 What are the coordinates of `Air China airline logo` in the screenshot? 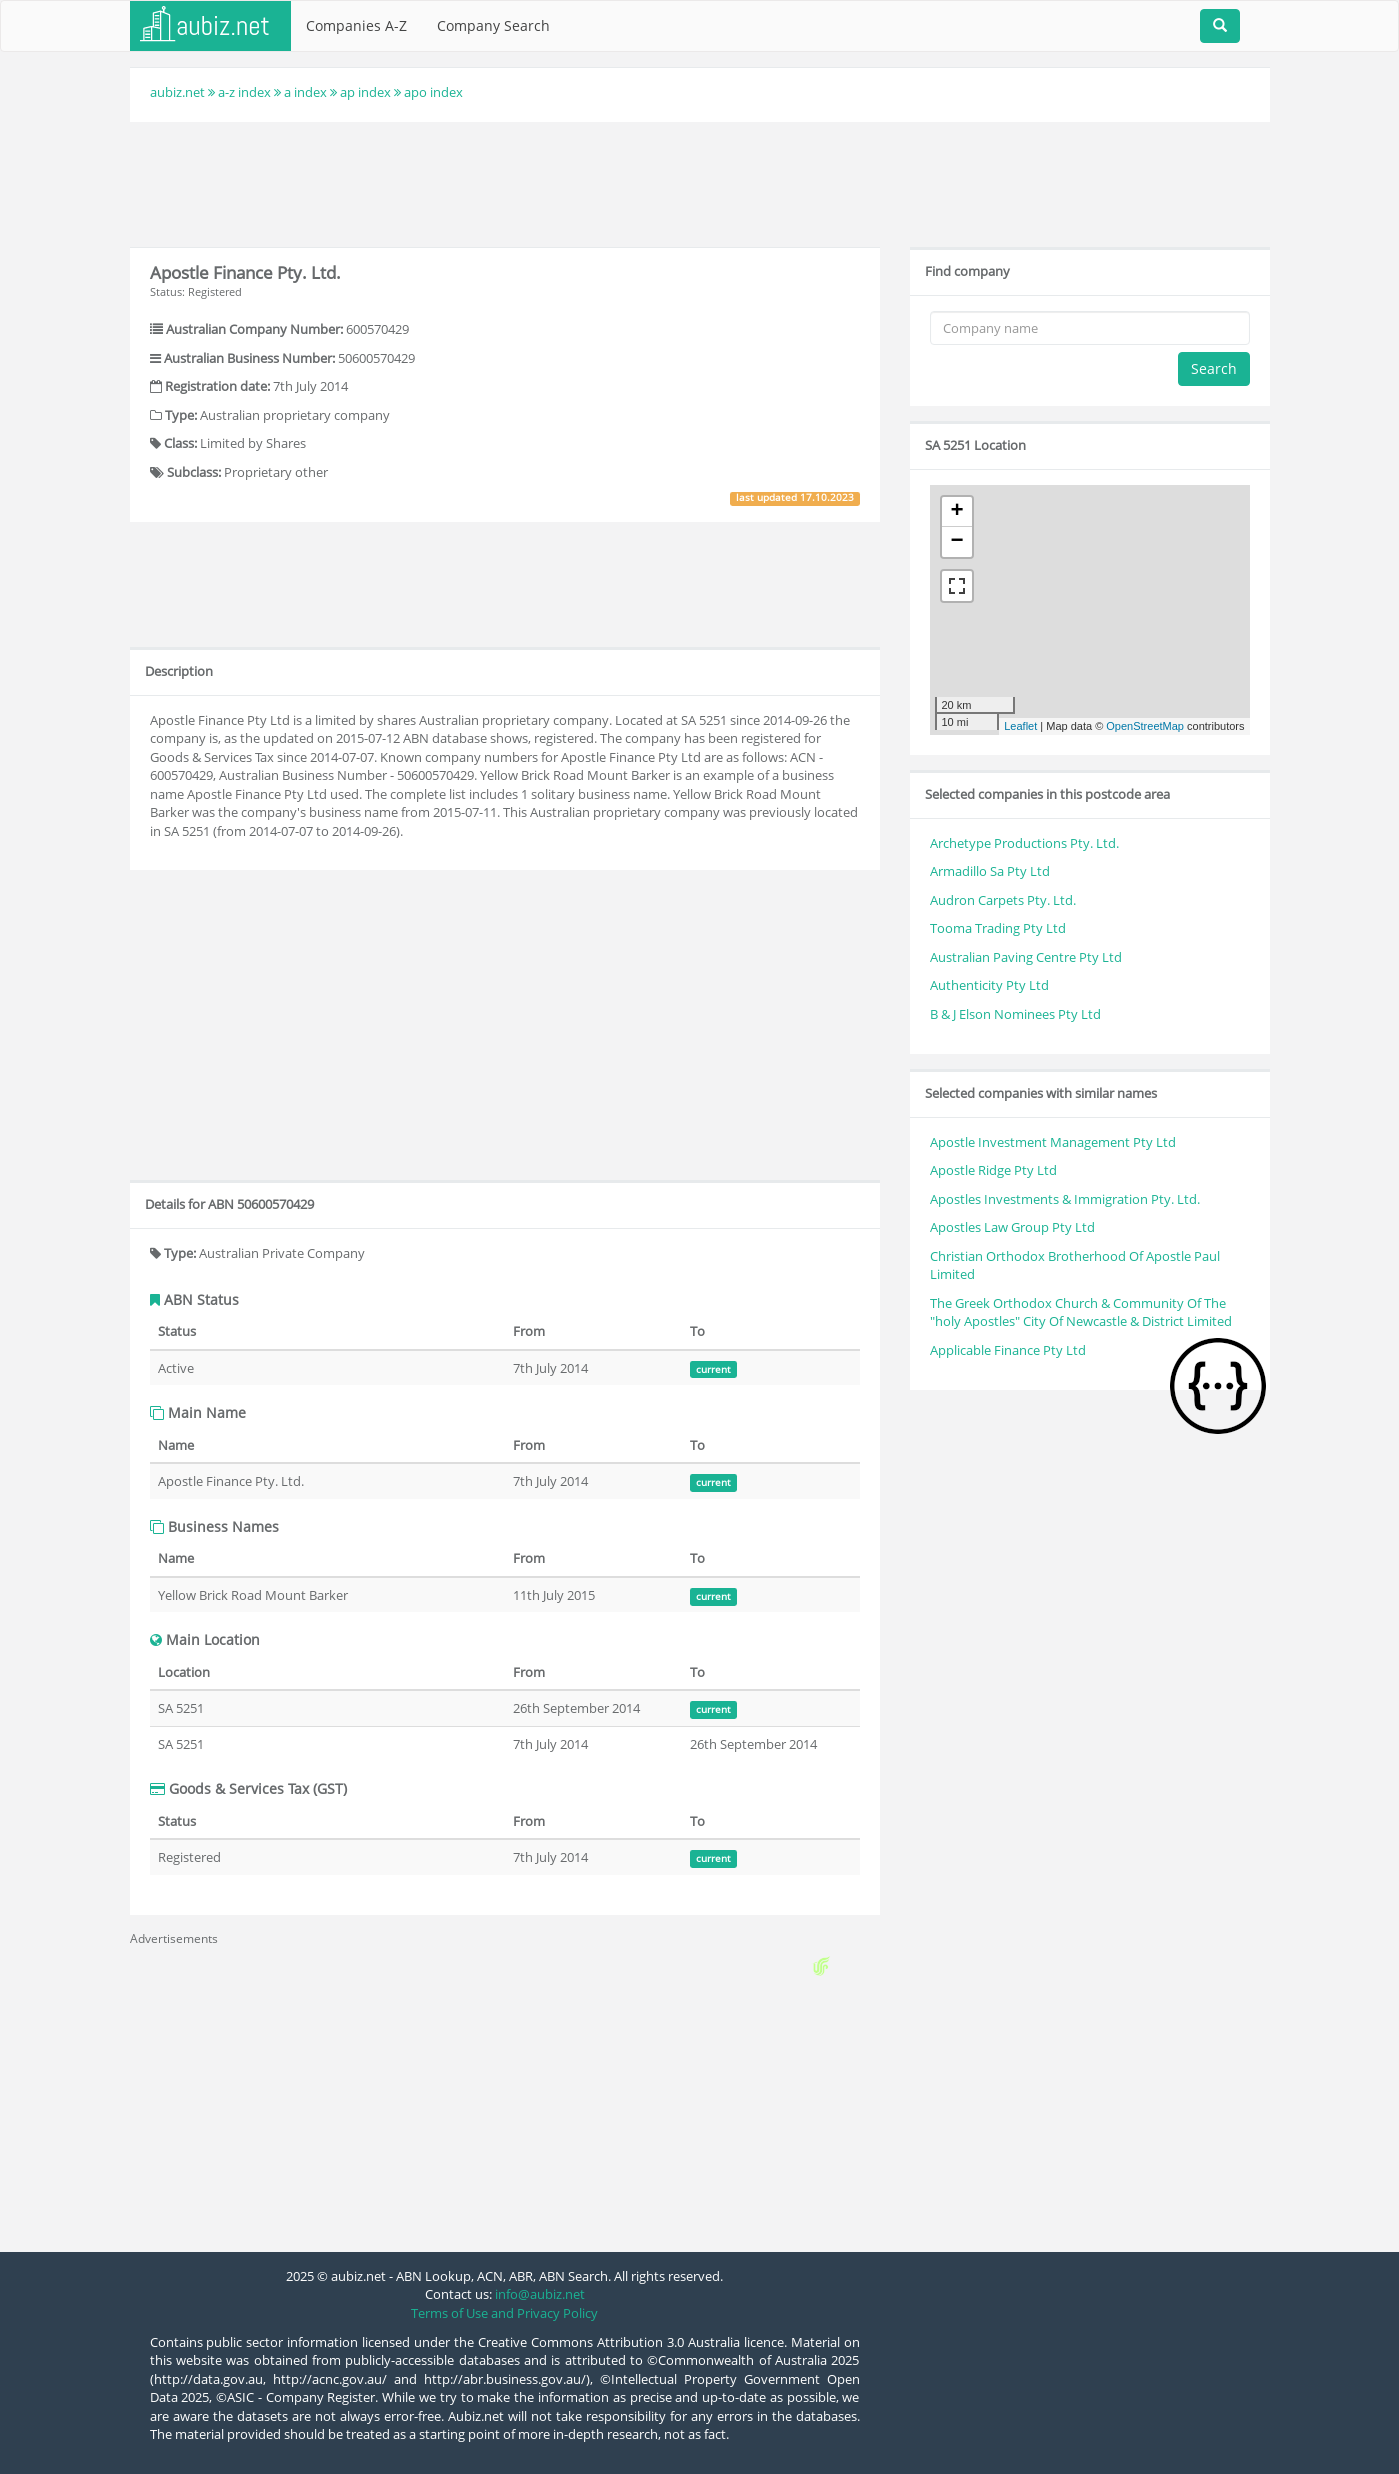 It's located at (821, 1966).